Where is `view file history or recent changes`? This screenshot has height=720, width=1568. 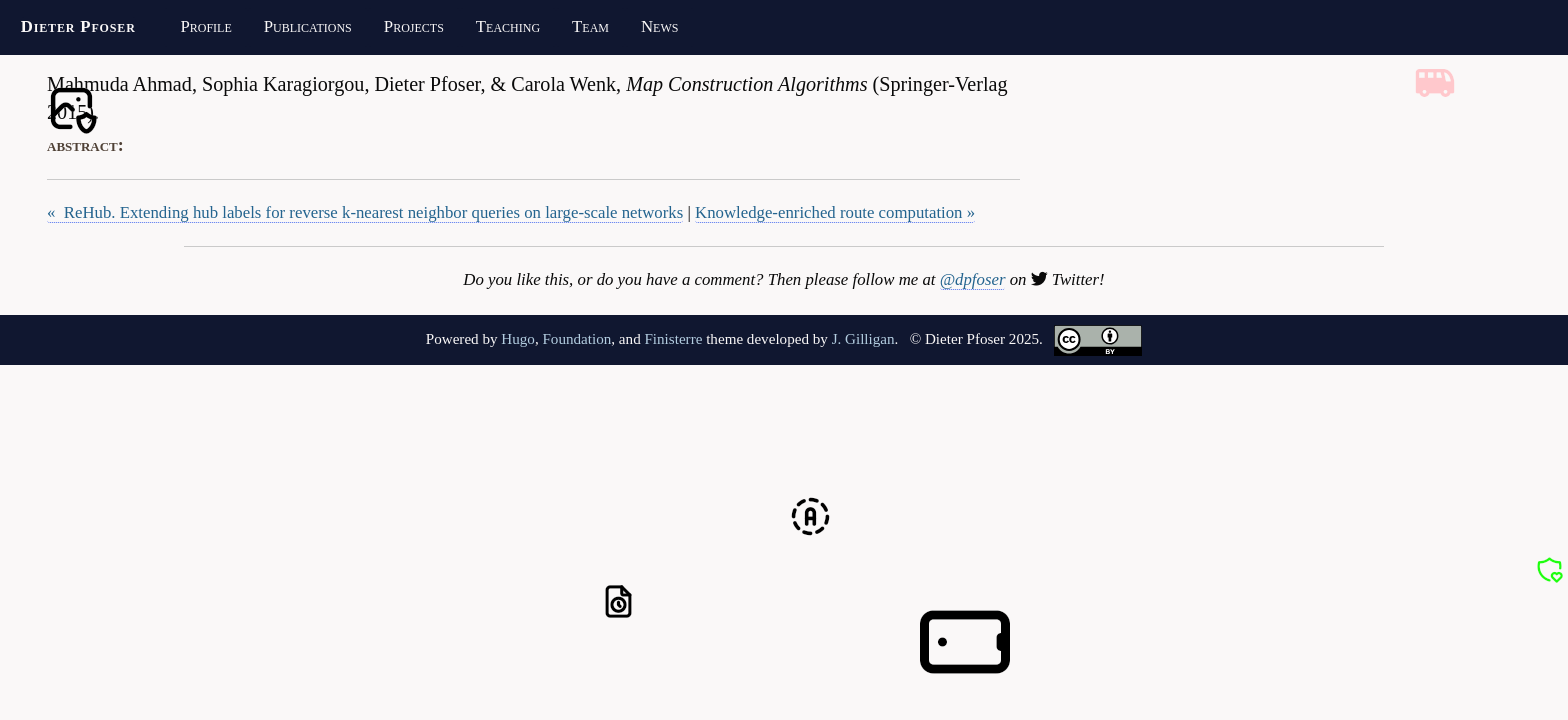
view file history or recent changes is located at coordinates (618, 601).